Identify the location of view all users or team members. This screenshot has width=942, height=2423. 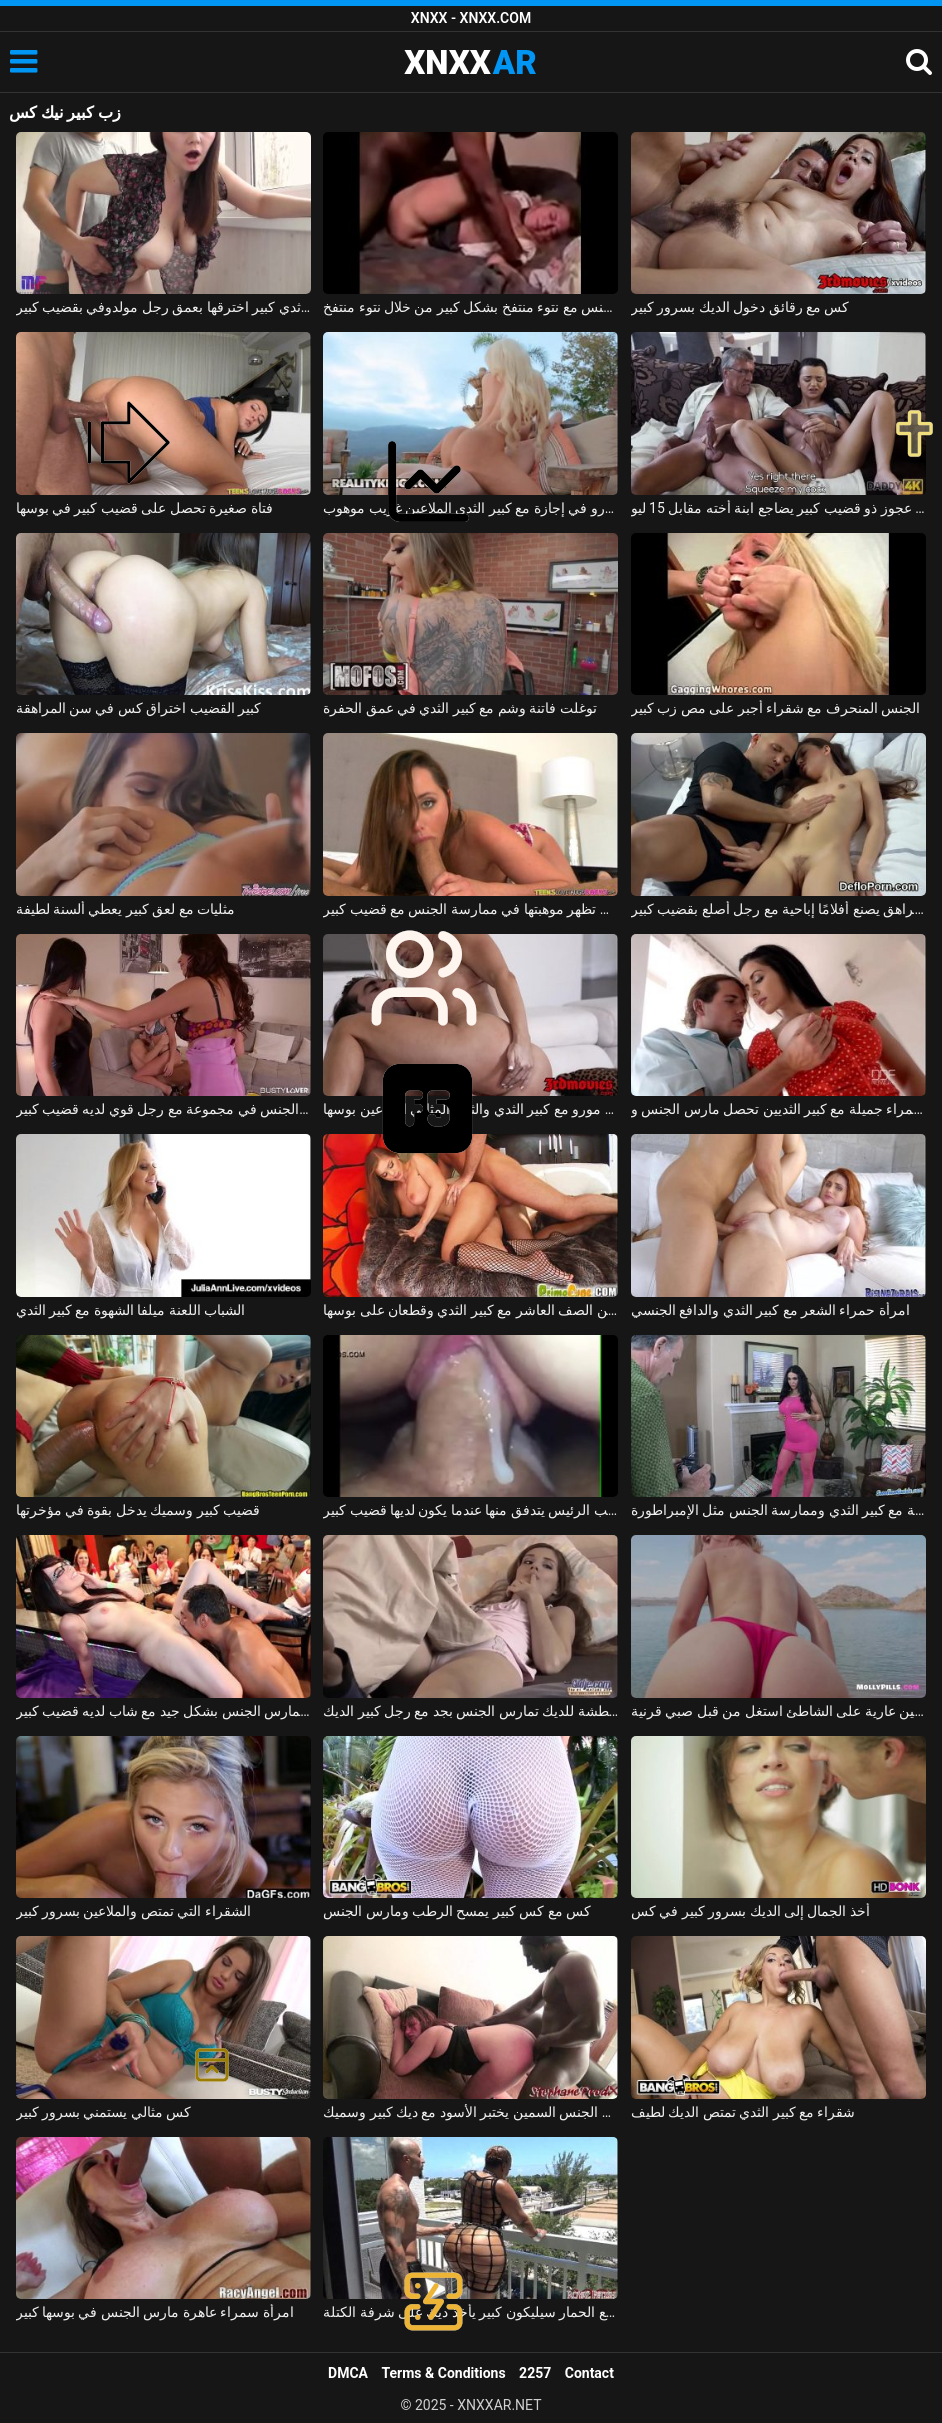
(424, 978).